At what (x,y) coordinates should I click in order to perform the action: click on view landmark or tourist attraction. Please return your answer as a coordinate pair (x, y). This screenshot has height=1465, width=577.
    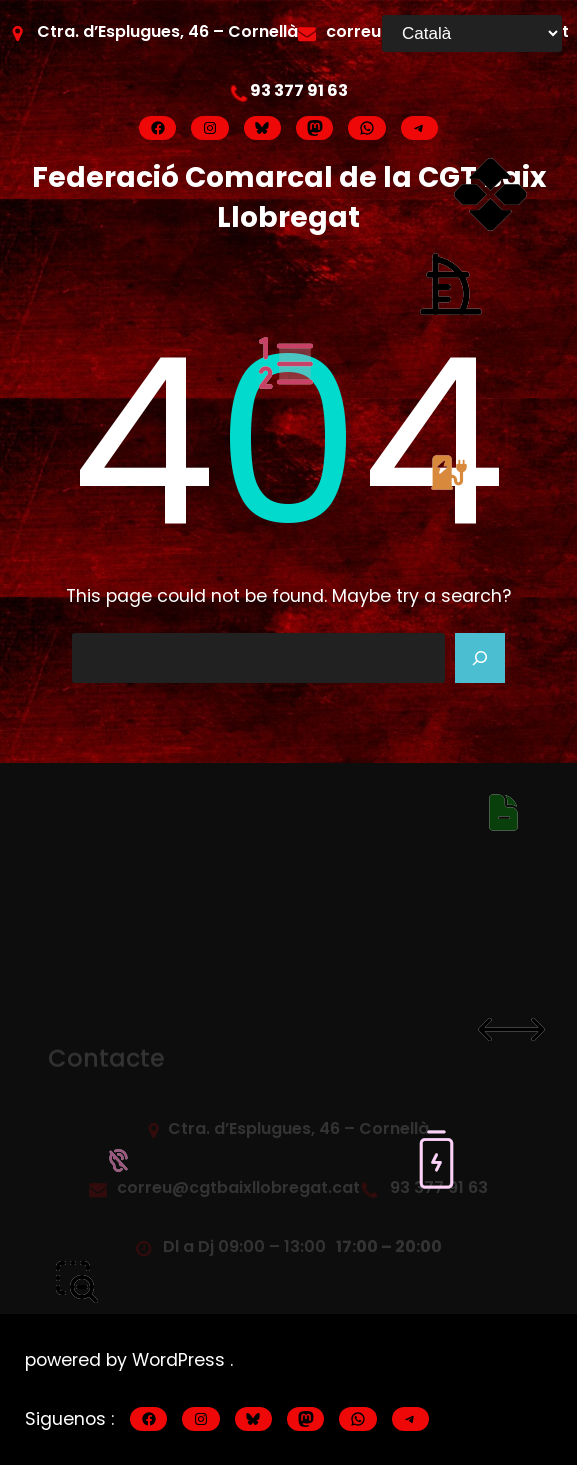
    Looking at the image, I should click on (451, 284).